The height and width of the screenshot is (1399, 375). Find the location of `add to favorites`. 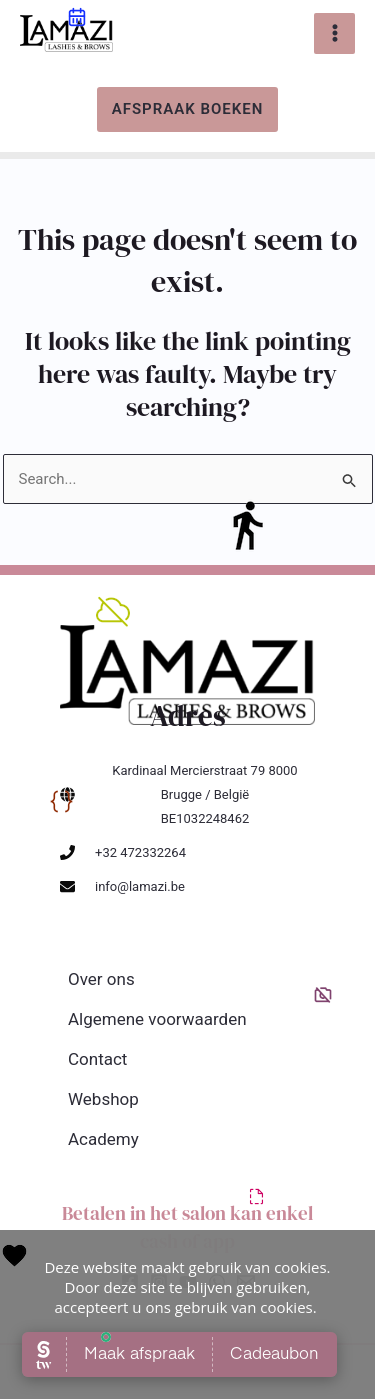

add to favorites is located at coordinates (14, 1255).